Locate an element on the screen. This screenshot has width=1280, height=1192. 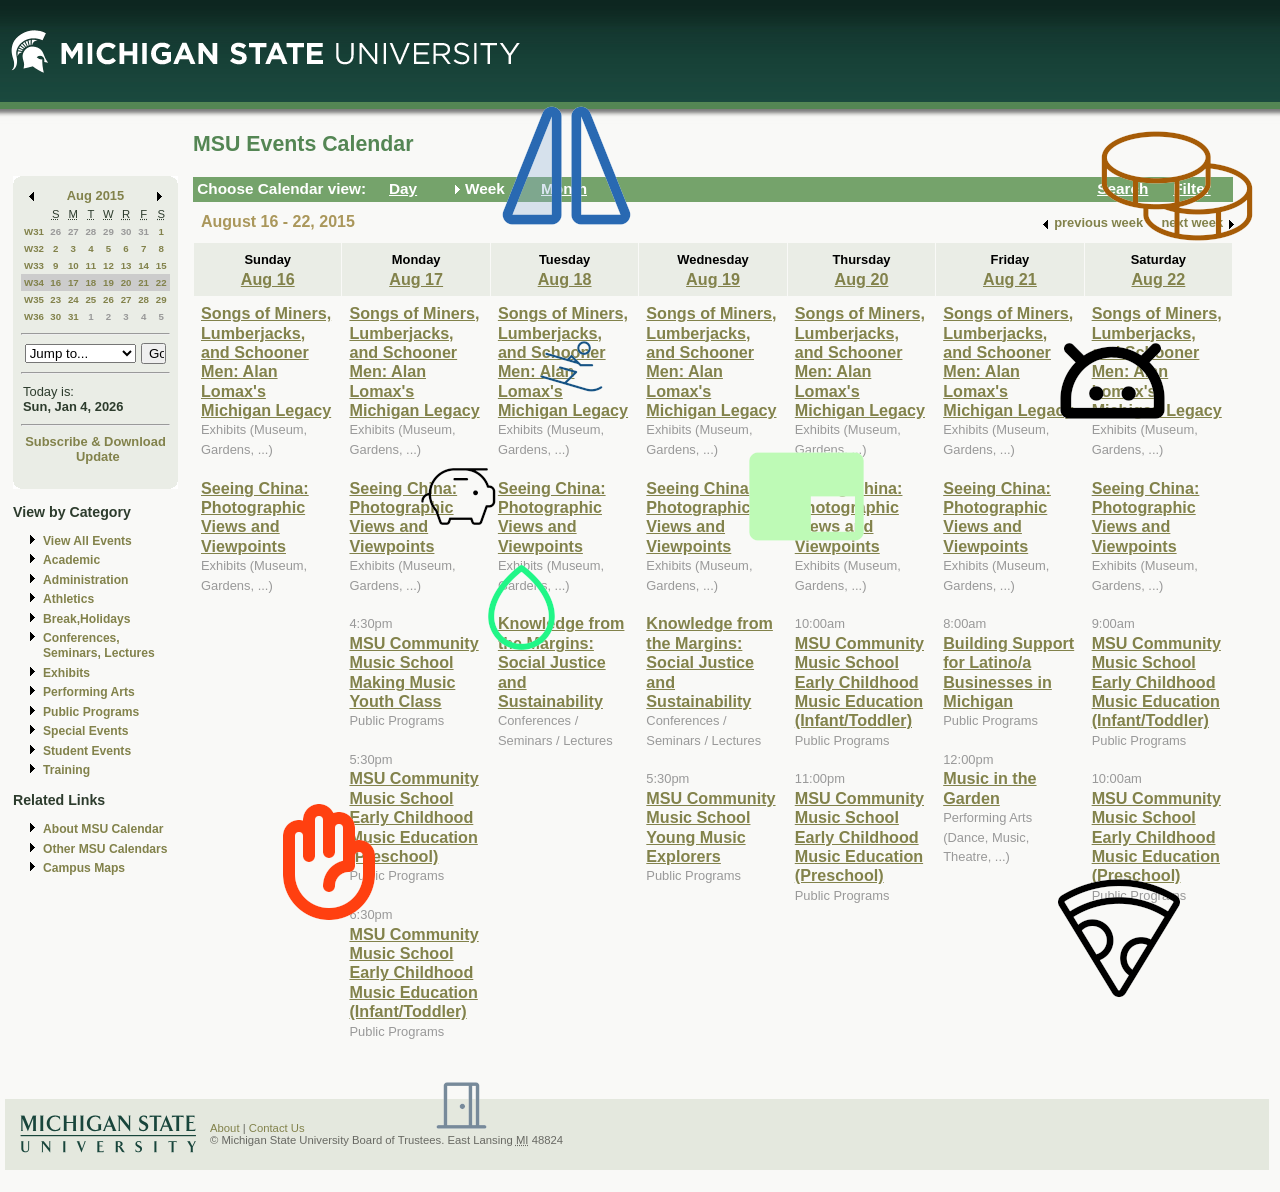
indicates water or liquid-related settings is located at coordinates (521, 610).